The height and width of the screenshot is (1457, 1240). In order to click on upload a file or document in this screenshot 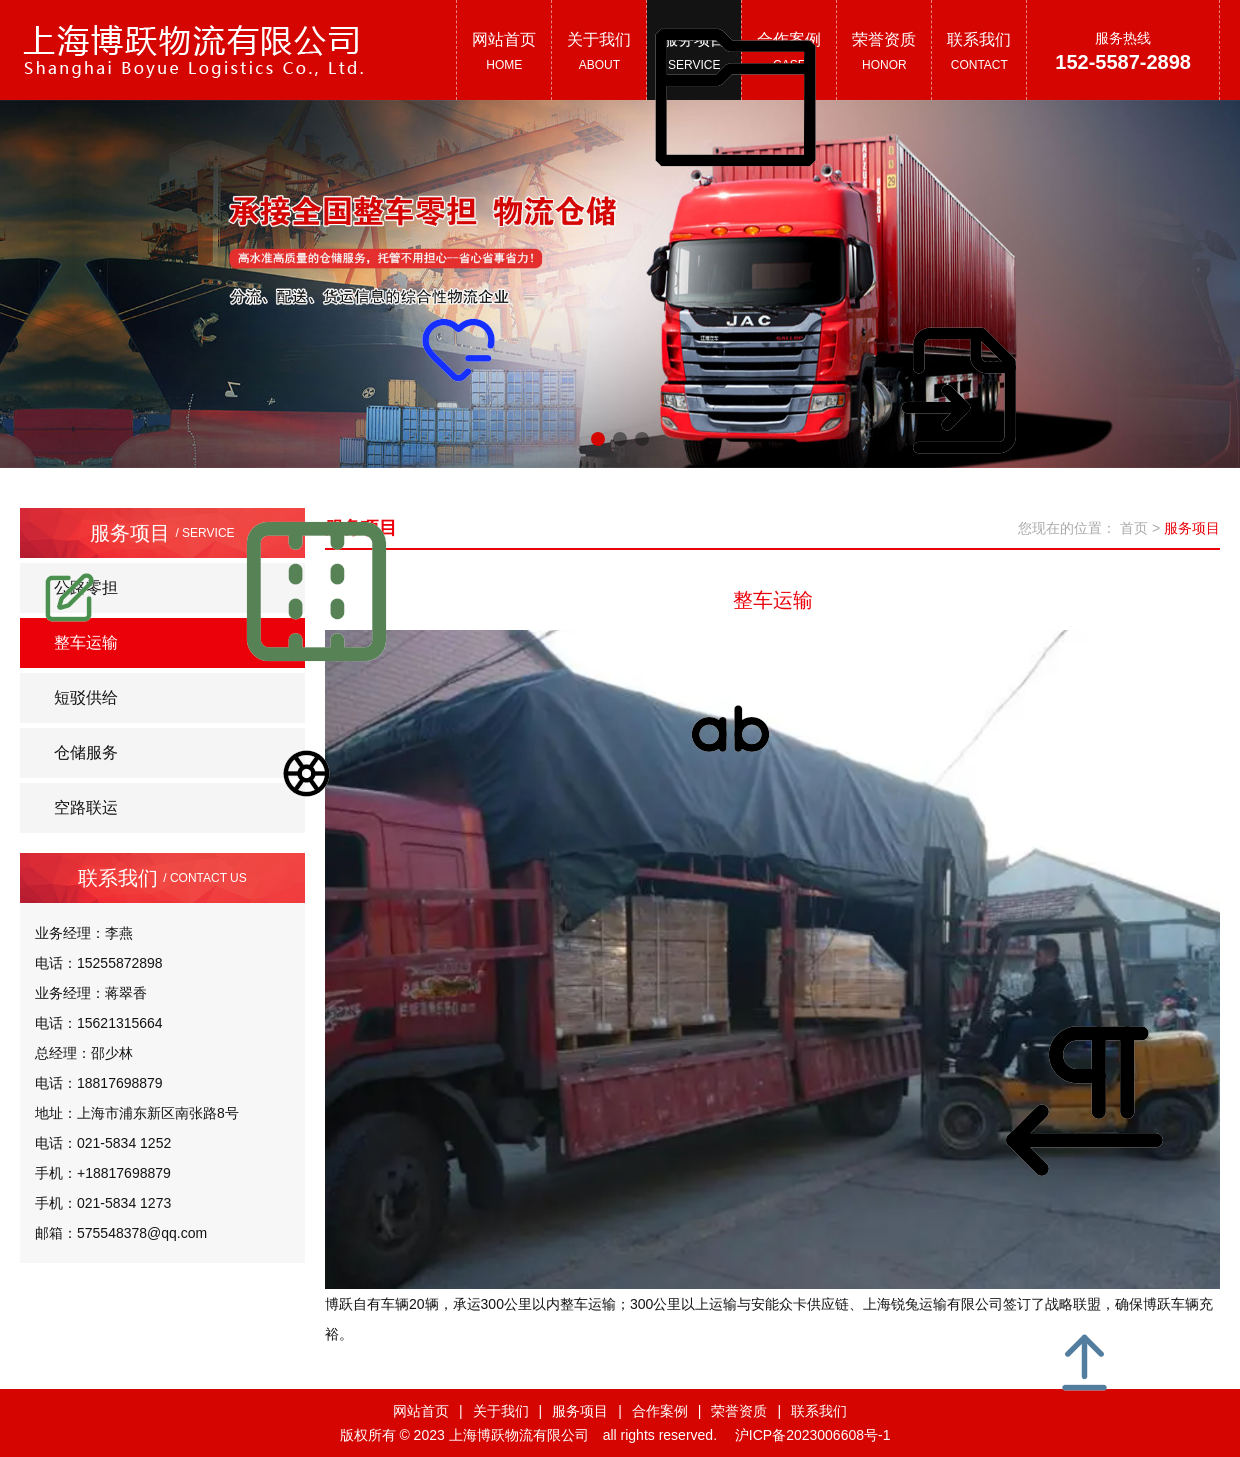, I will do `click(1084, 1362)`.